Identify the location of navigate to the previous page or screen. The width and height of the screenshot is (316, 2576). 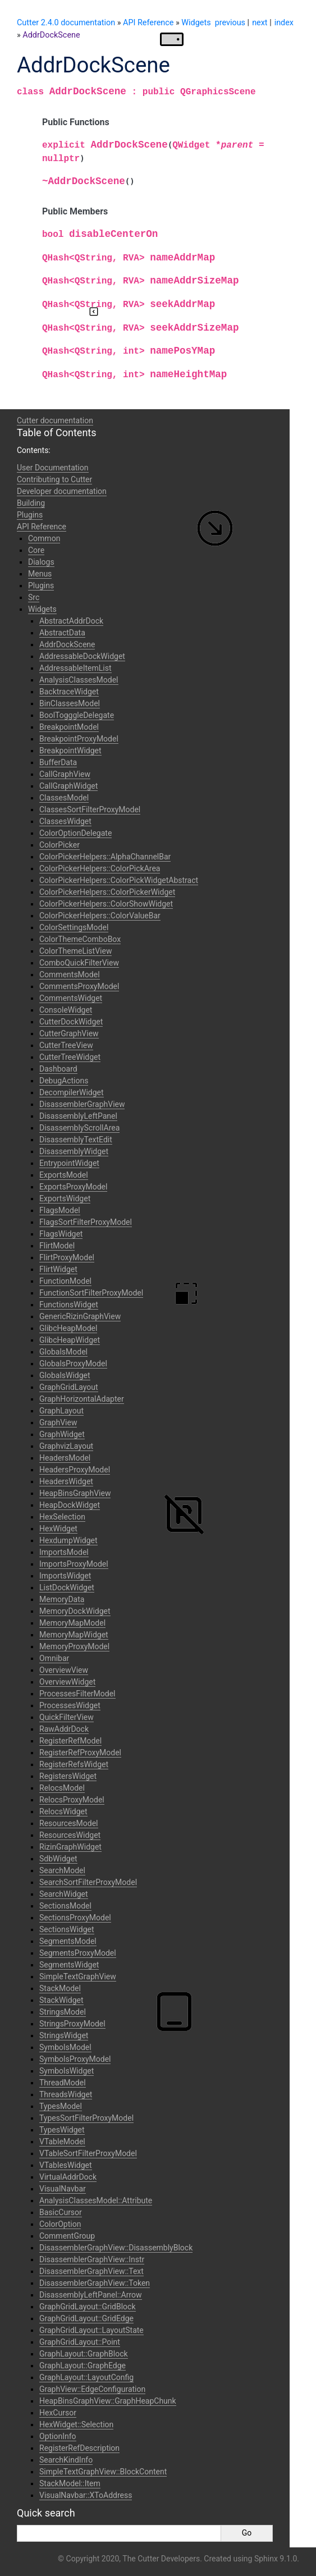
(94, 312).